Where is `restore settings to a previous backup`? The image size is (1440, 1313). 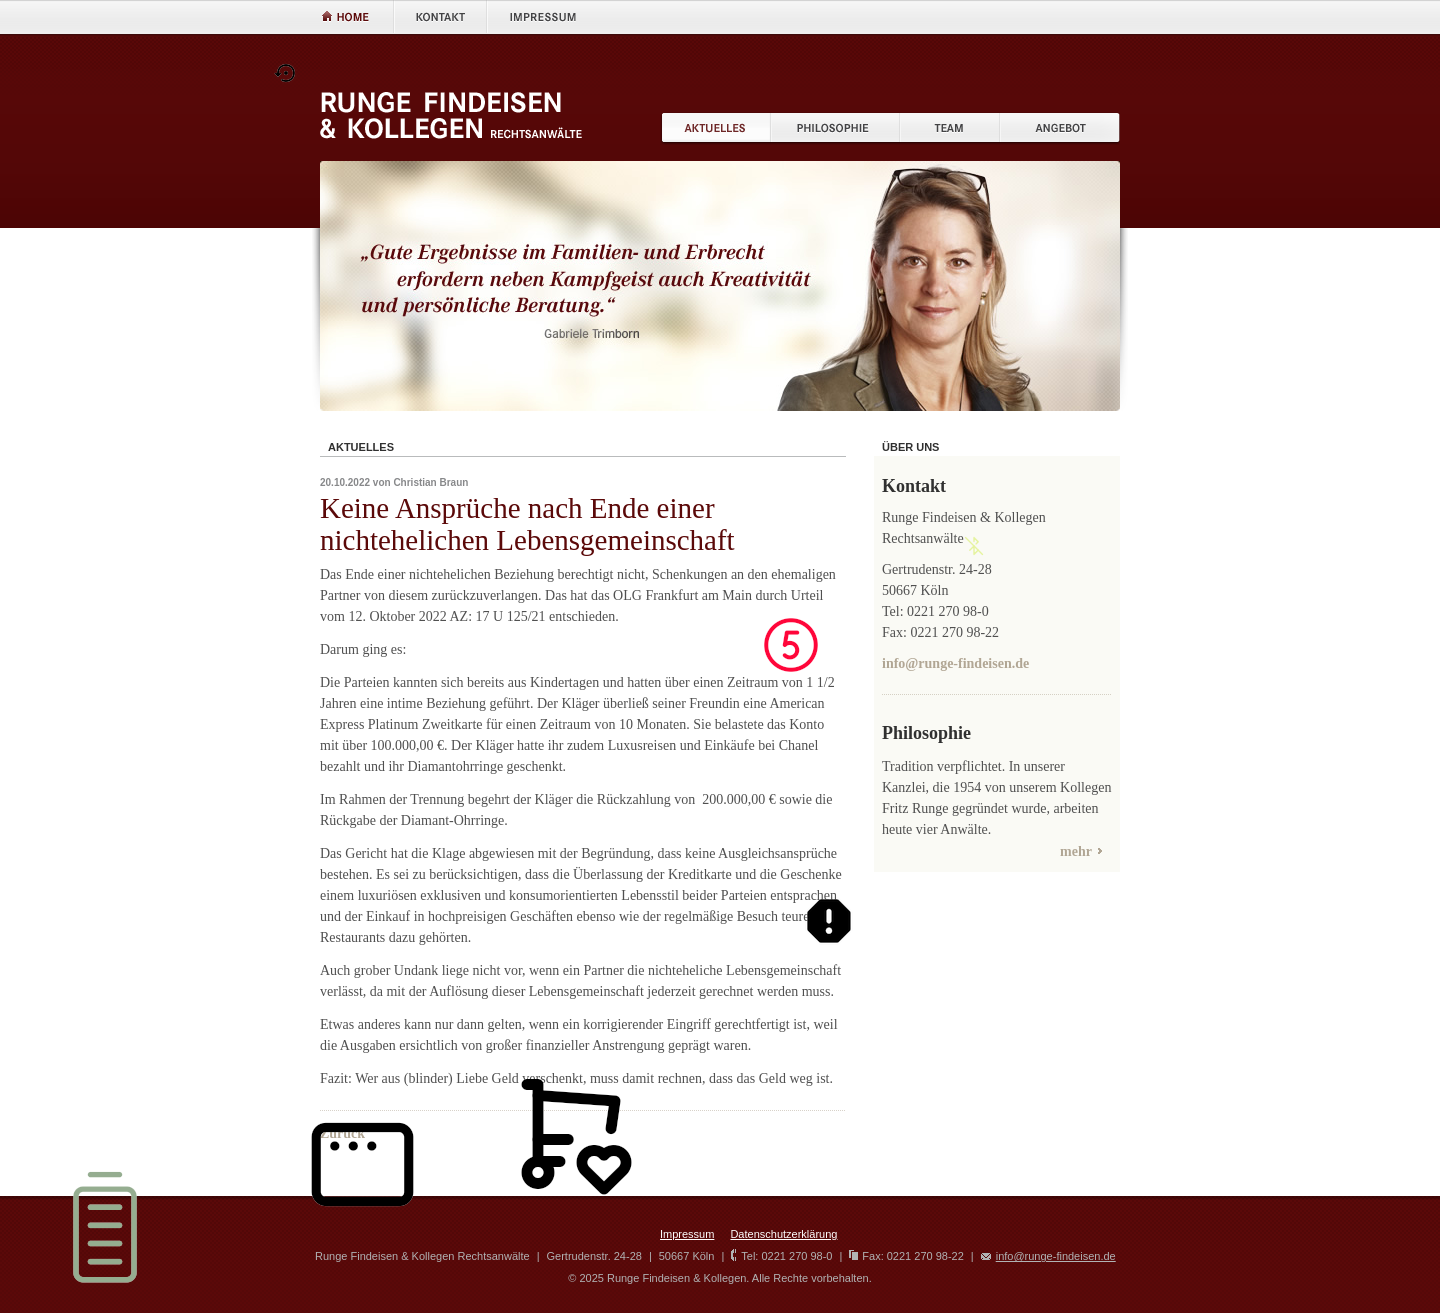 restore settings to a previous backup is located at coordinates (286, 73).